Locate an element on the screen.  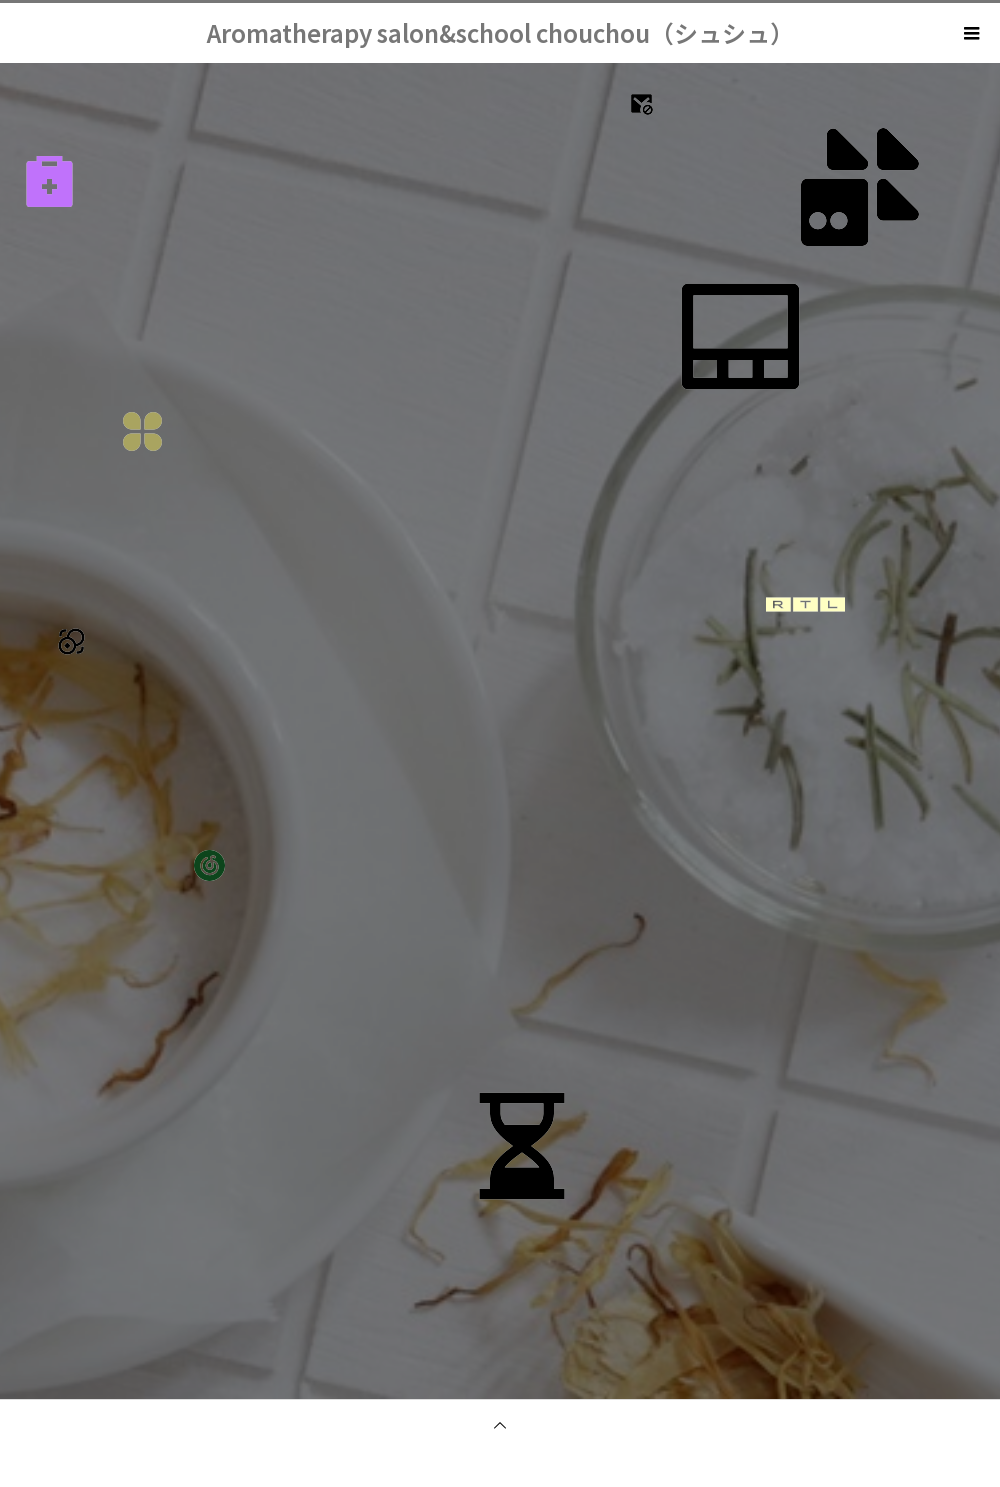
RTL media company logo is located at coordinates (805, 604).